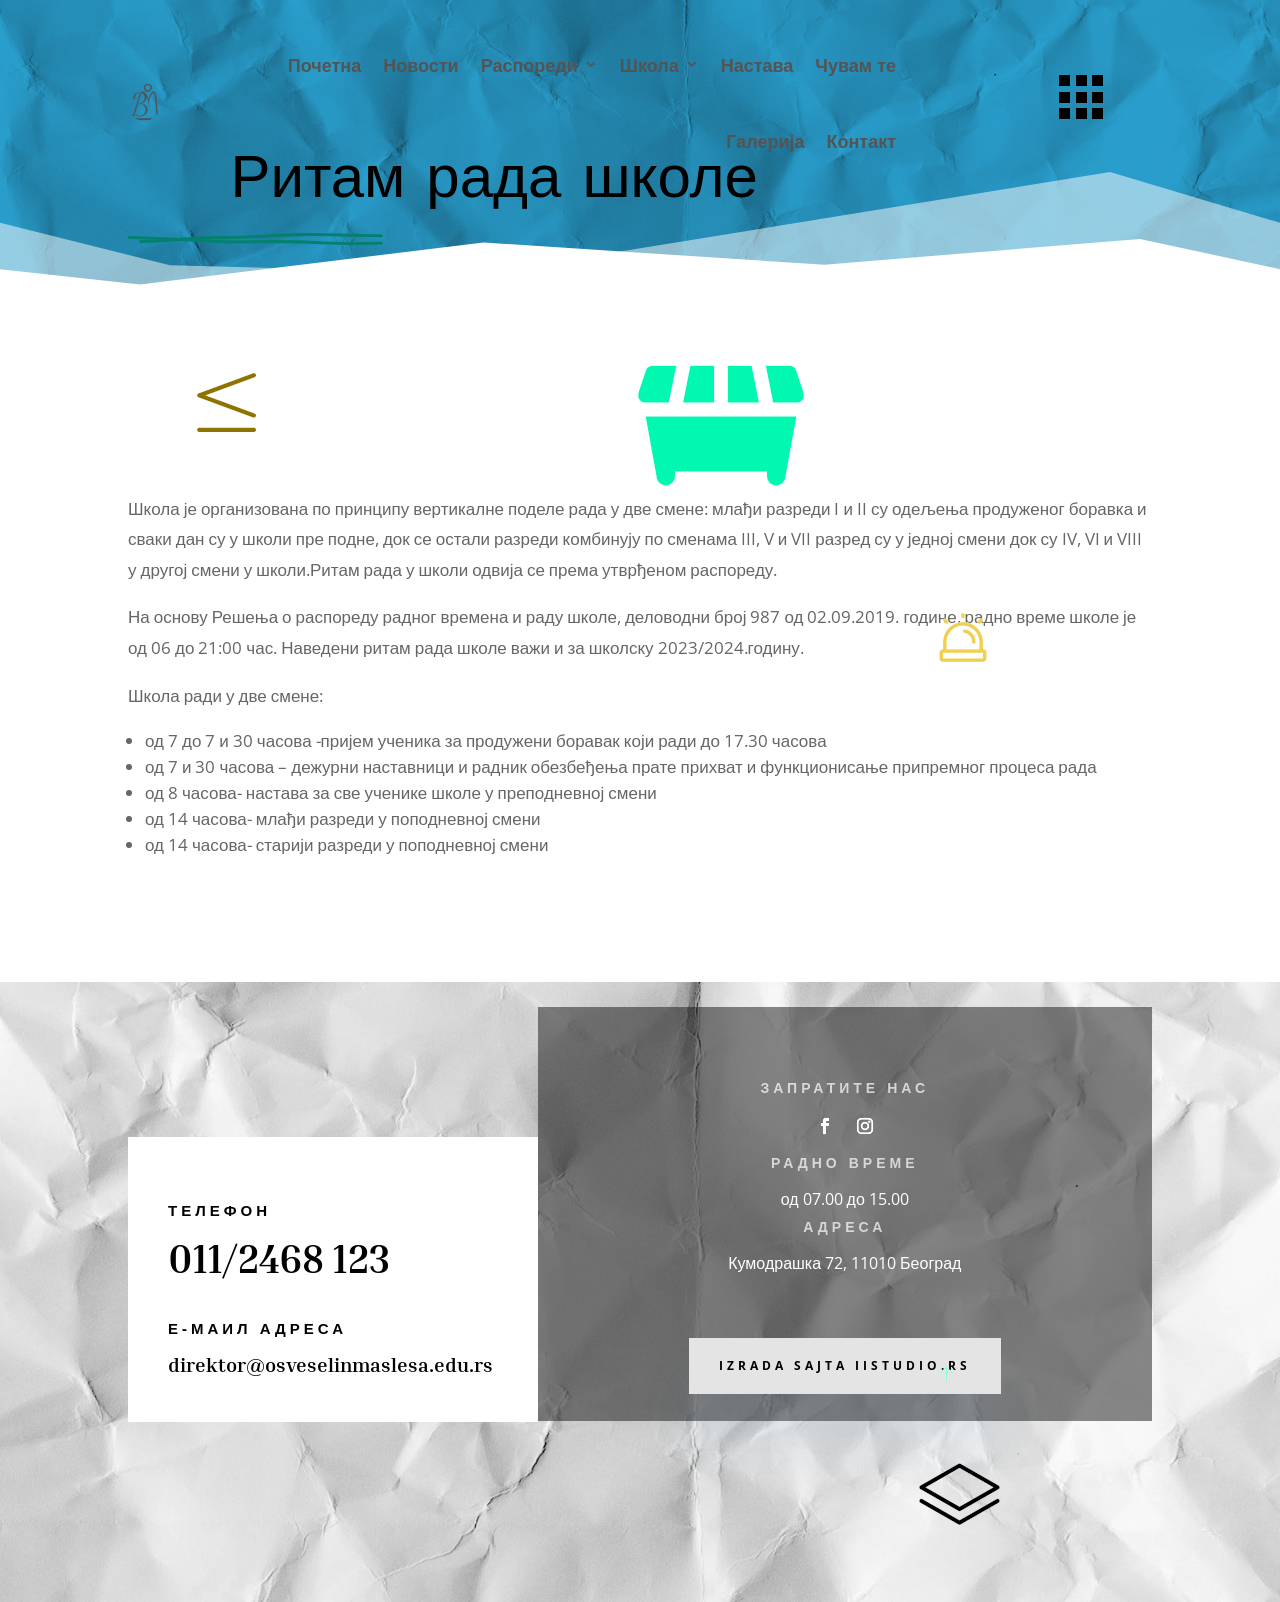 The height and width of the screenshot is (1602, 1280). I want to click on scroll to top of page, so click(946, 1374).